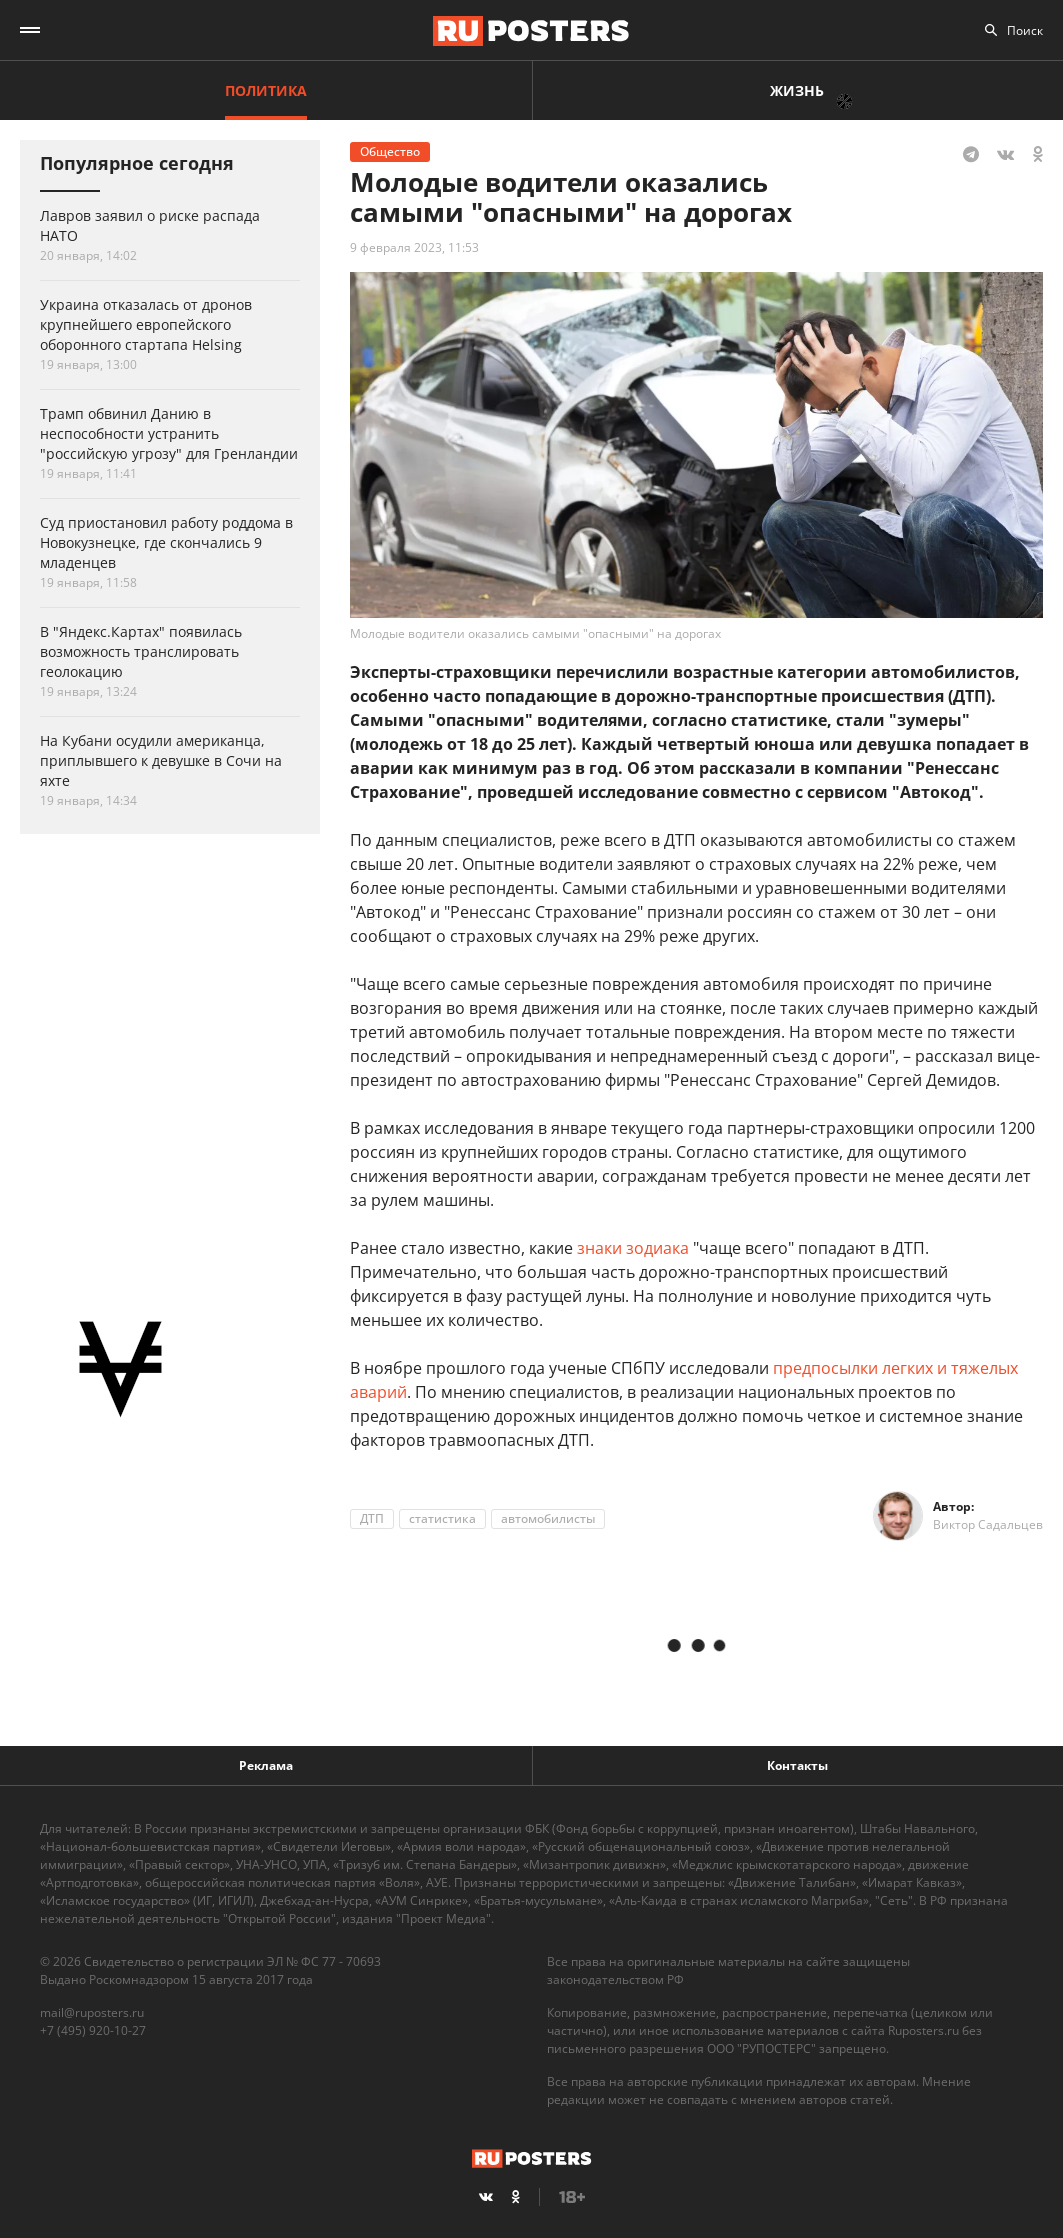 The image size is (1063, 2238). I want to click on view basketball or sports content, so click(844, 101).